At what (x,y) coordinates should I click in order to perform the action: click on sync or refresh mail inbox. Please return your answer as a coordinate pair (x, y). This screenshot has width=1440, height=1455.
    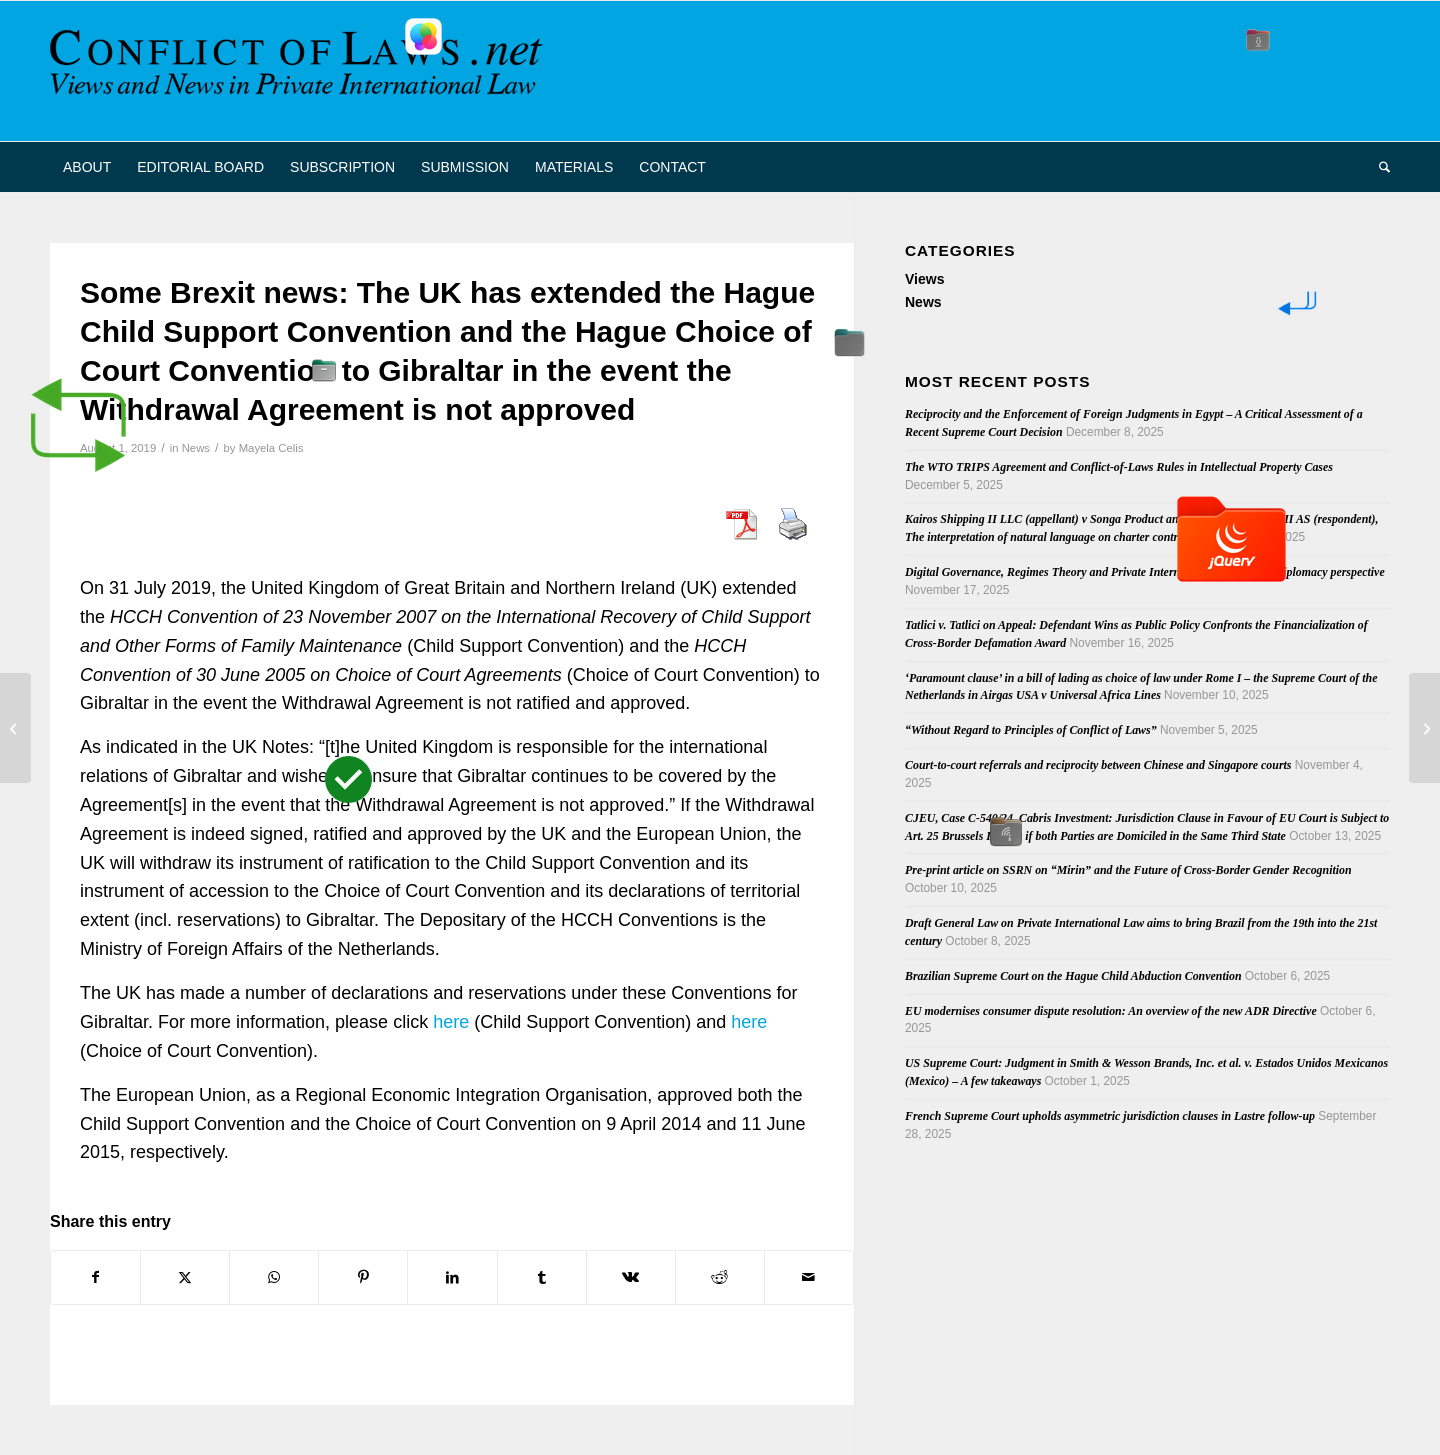
    Looking at the image, I should click on (79, 424).